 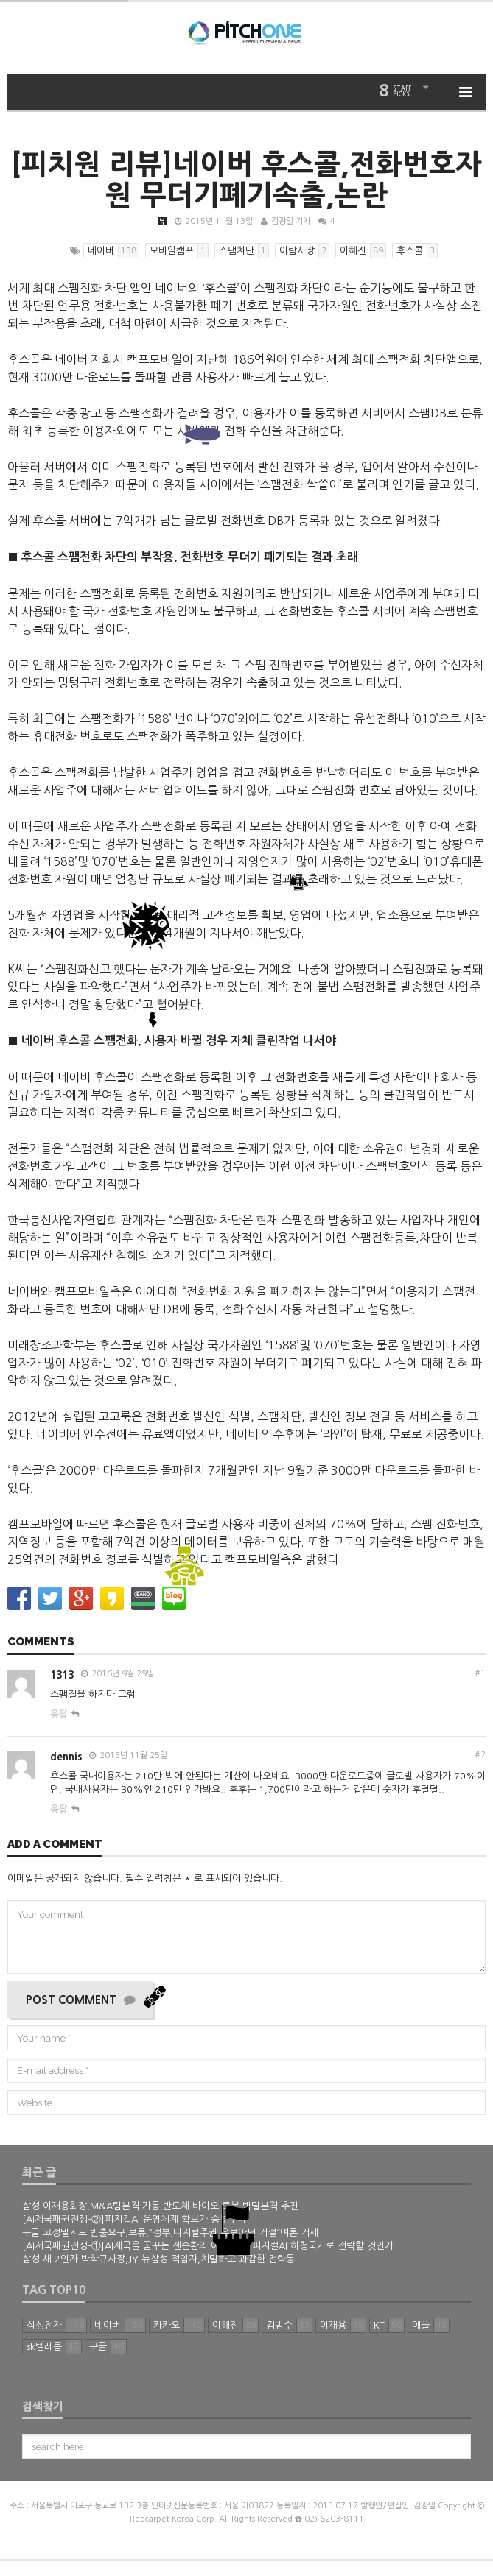 What do you see at coordinates (153, 1020) in the screenshot?
I see `select tunisia as your country or region` at bounding box center [153, 1020].